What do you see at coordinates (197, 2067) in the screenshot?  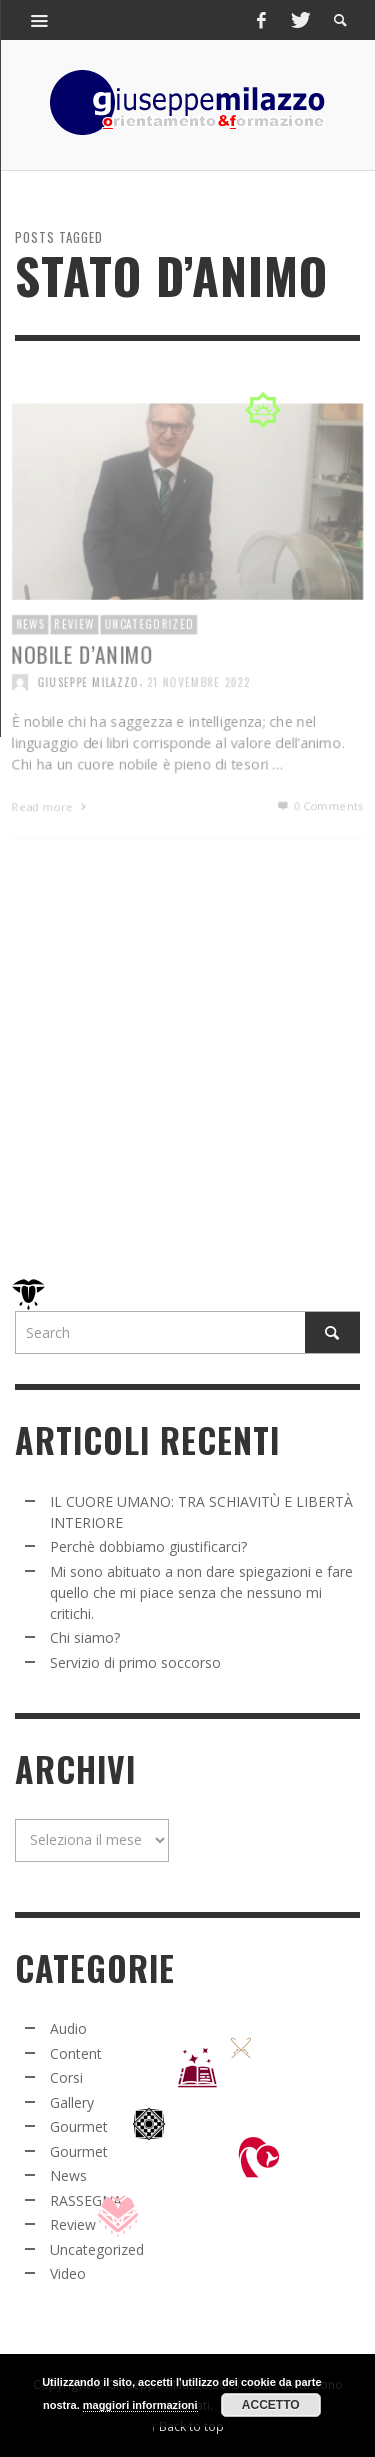 I see `open your spell book or magic abilities` at bounding box center [197, 2067].